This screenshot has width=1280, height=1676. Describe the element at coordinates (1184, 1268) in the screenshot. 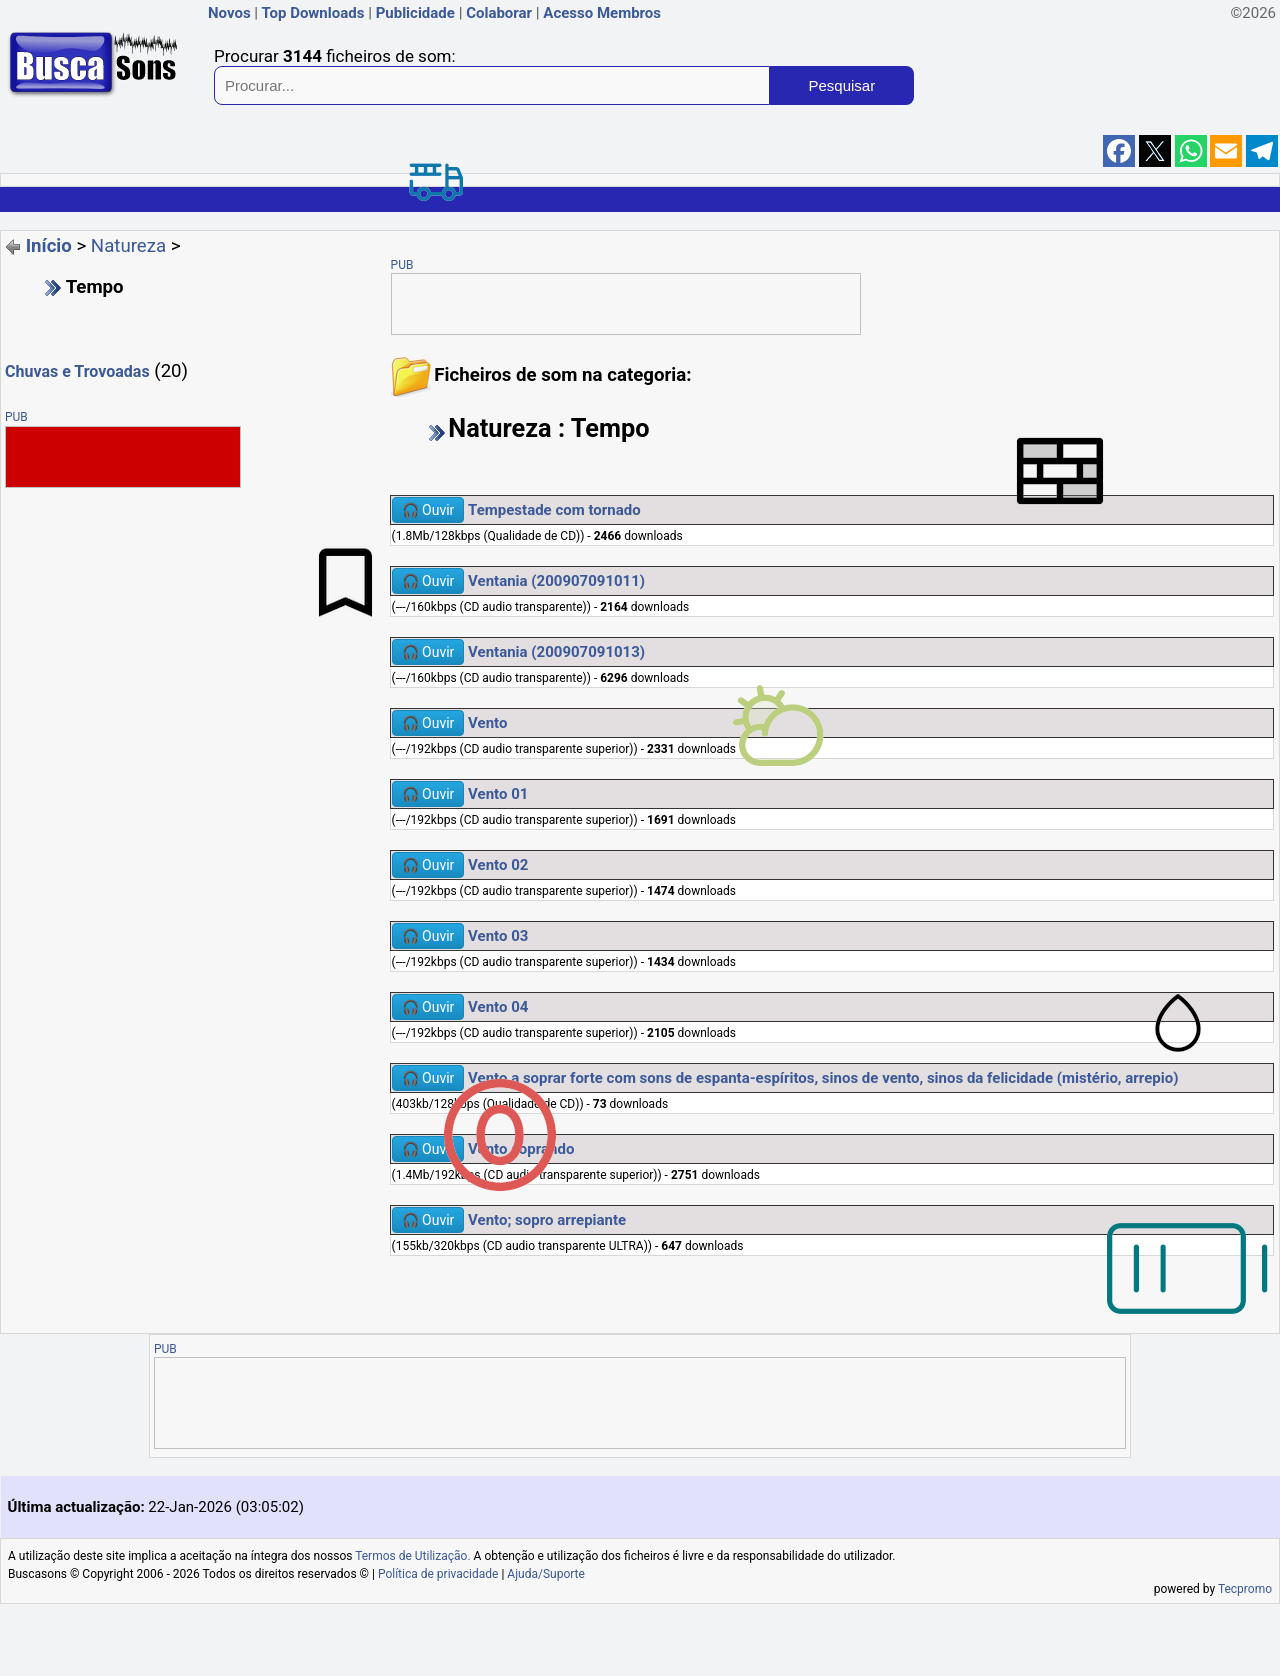

I see `indicates medium battery level` at that location.